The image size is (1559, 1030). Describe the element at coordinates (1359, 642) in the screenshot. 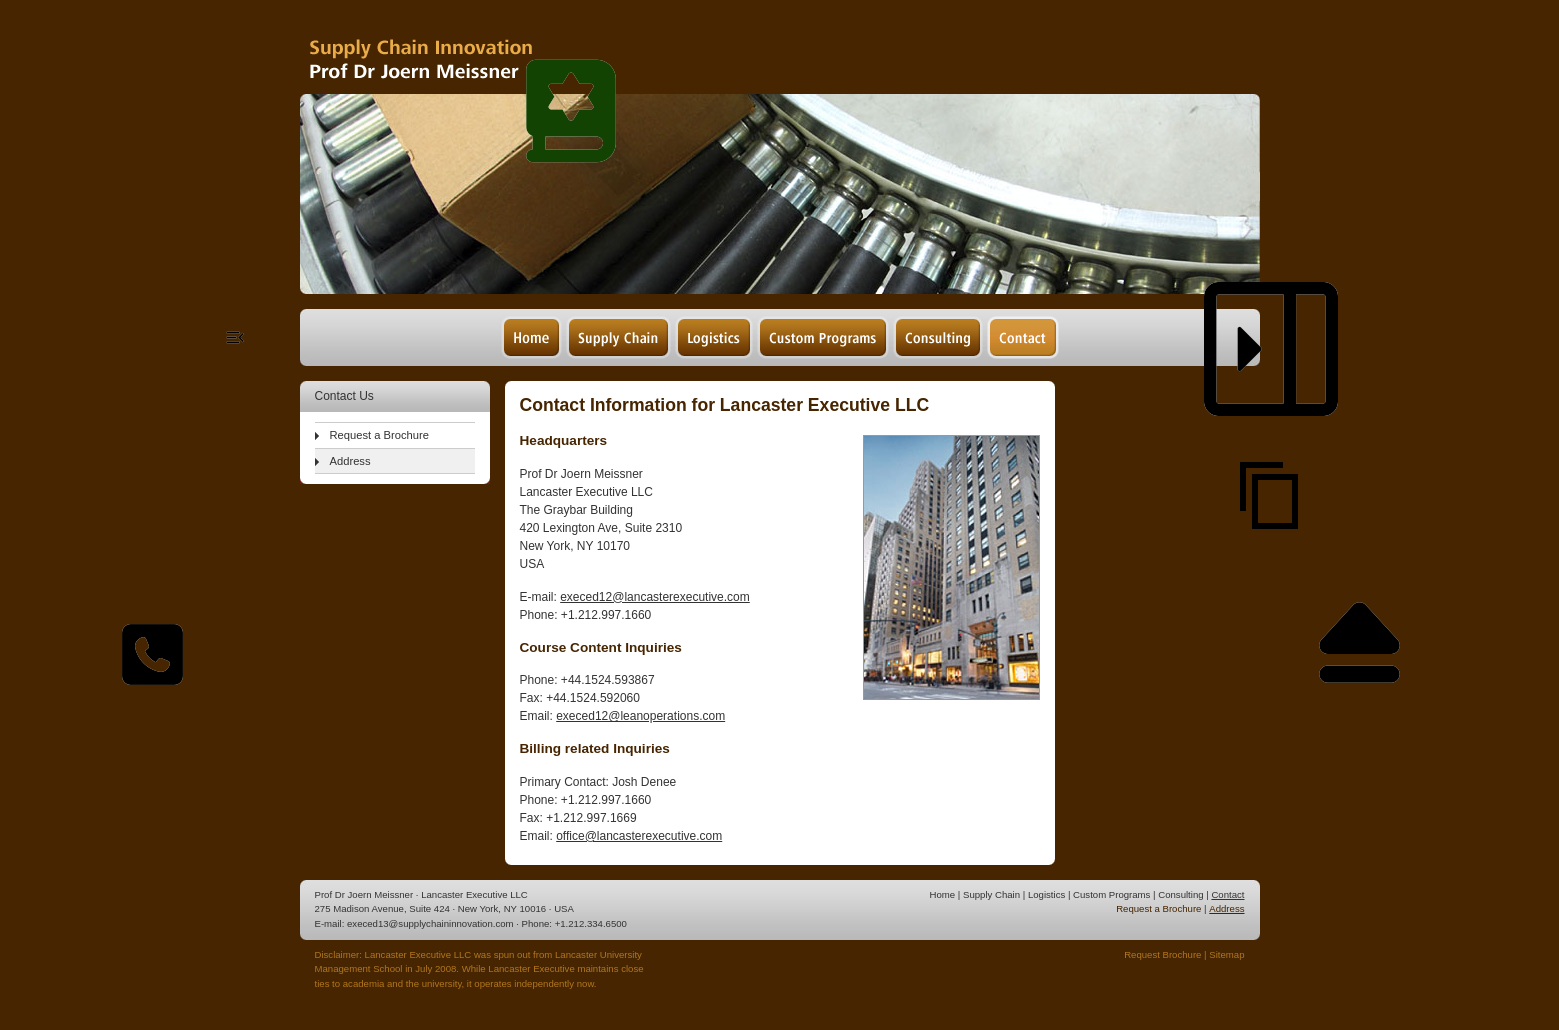

I see `eject media or removable device` at that location.